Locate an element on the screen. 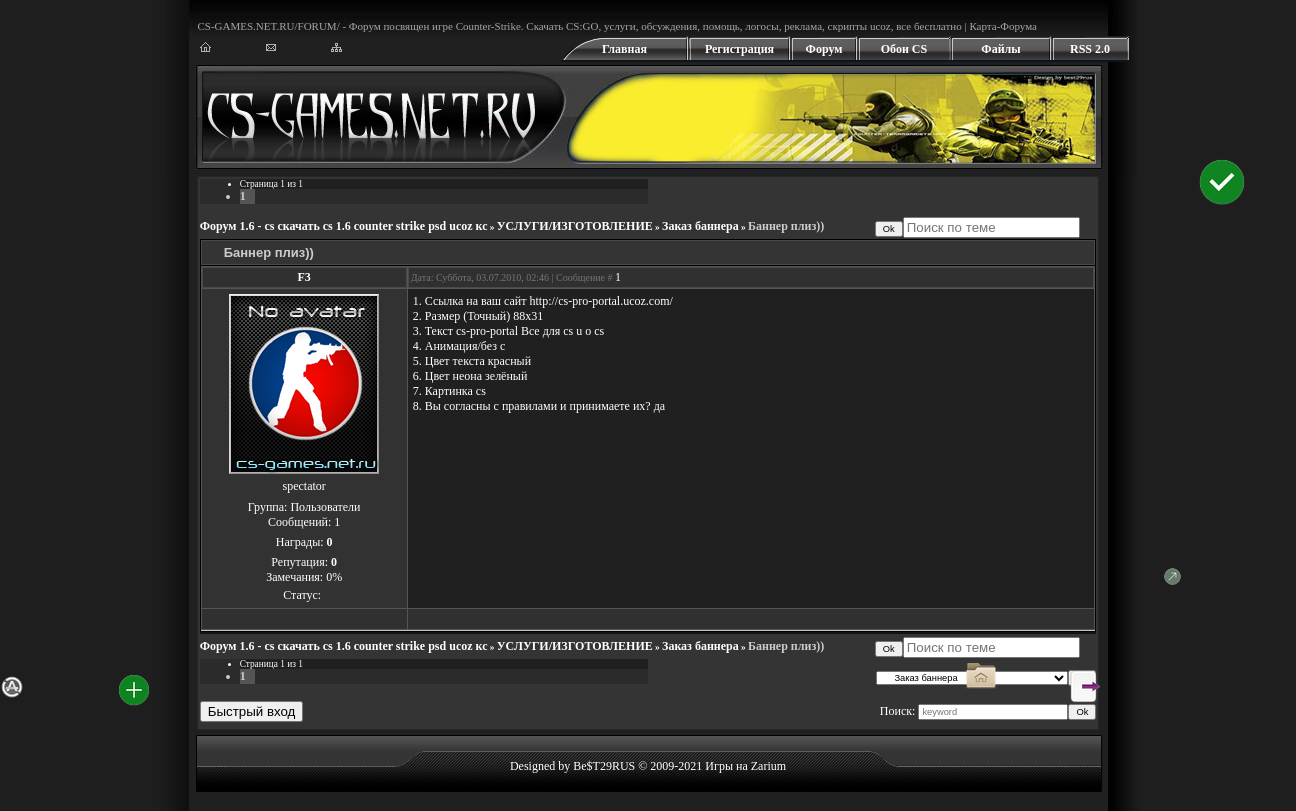  add a new item or file is located at coordinates (134, 690).